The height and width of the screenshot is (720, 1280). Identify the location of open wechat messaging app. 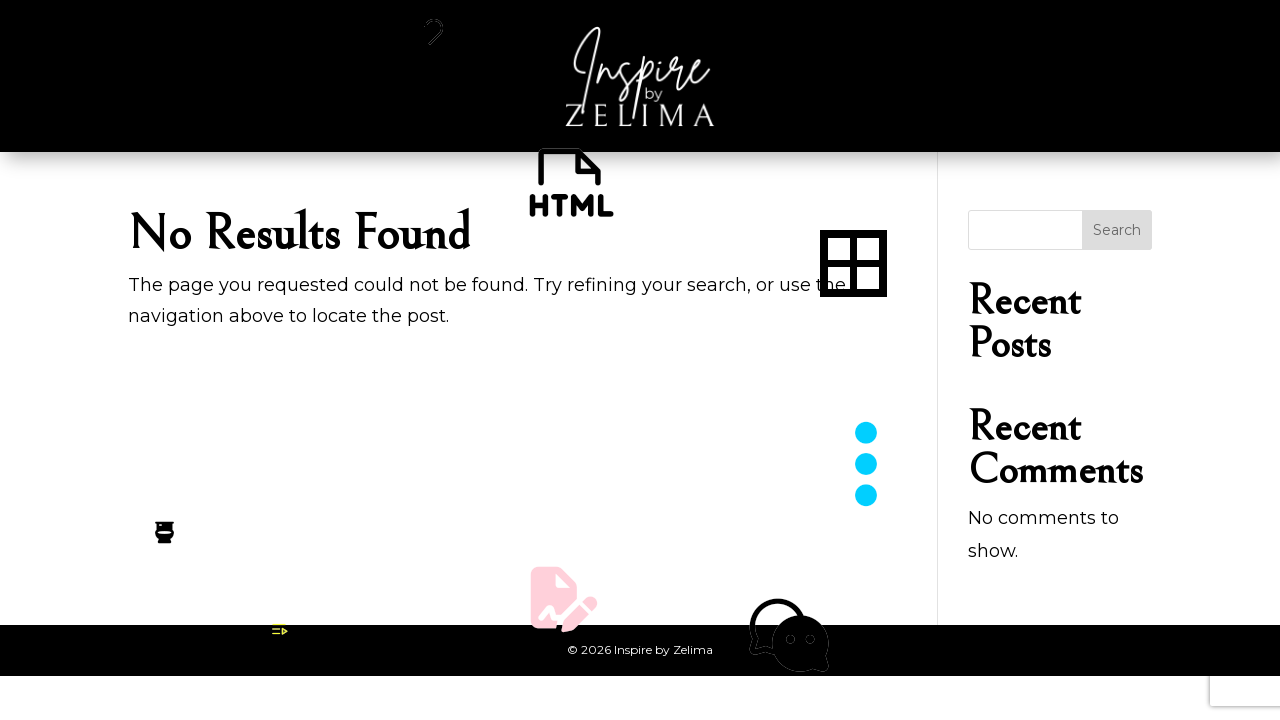
(789, 635).